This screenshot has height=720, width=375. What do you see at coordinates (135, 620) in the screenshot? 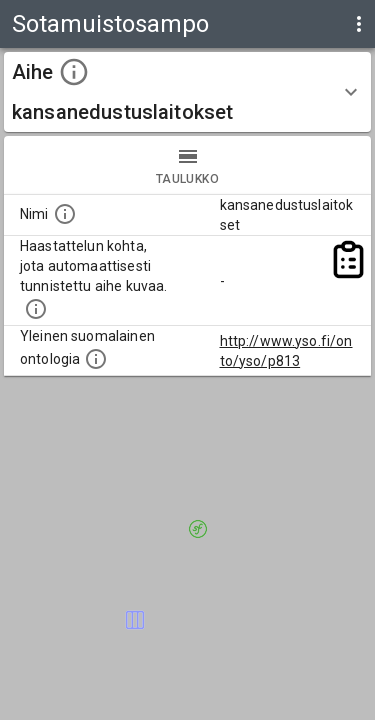
I see `switch to three-column layout` at bounding box center [135, 620].